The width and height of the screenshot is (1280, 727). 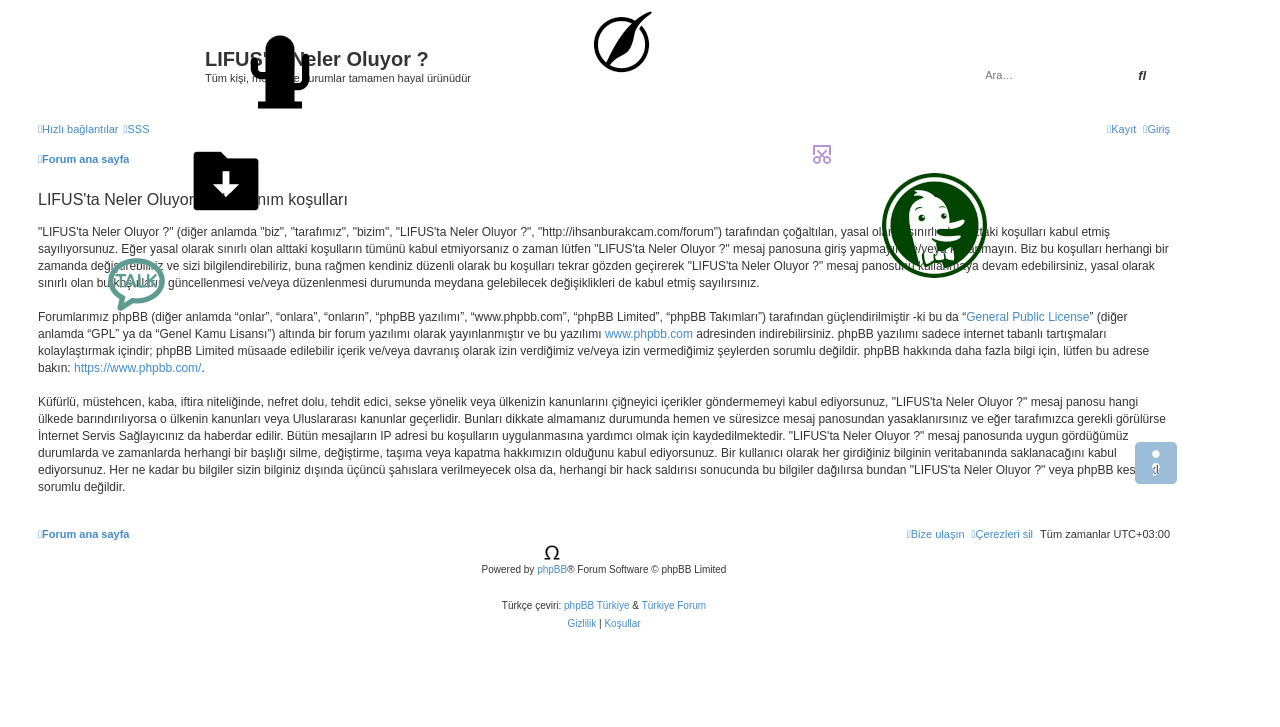 I want to click on open KakaoTalk messenger, so click(x=136, y=282).